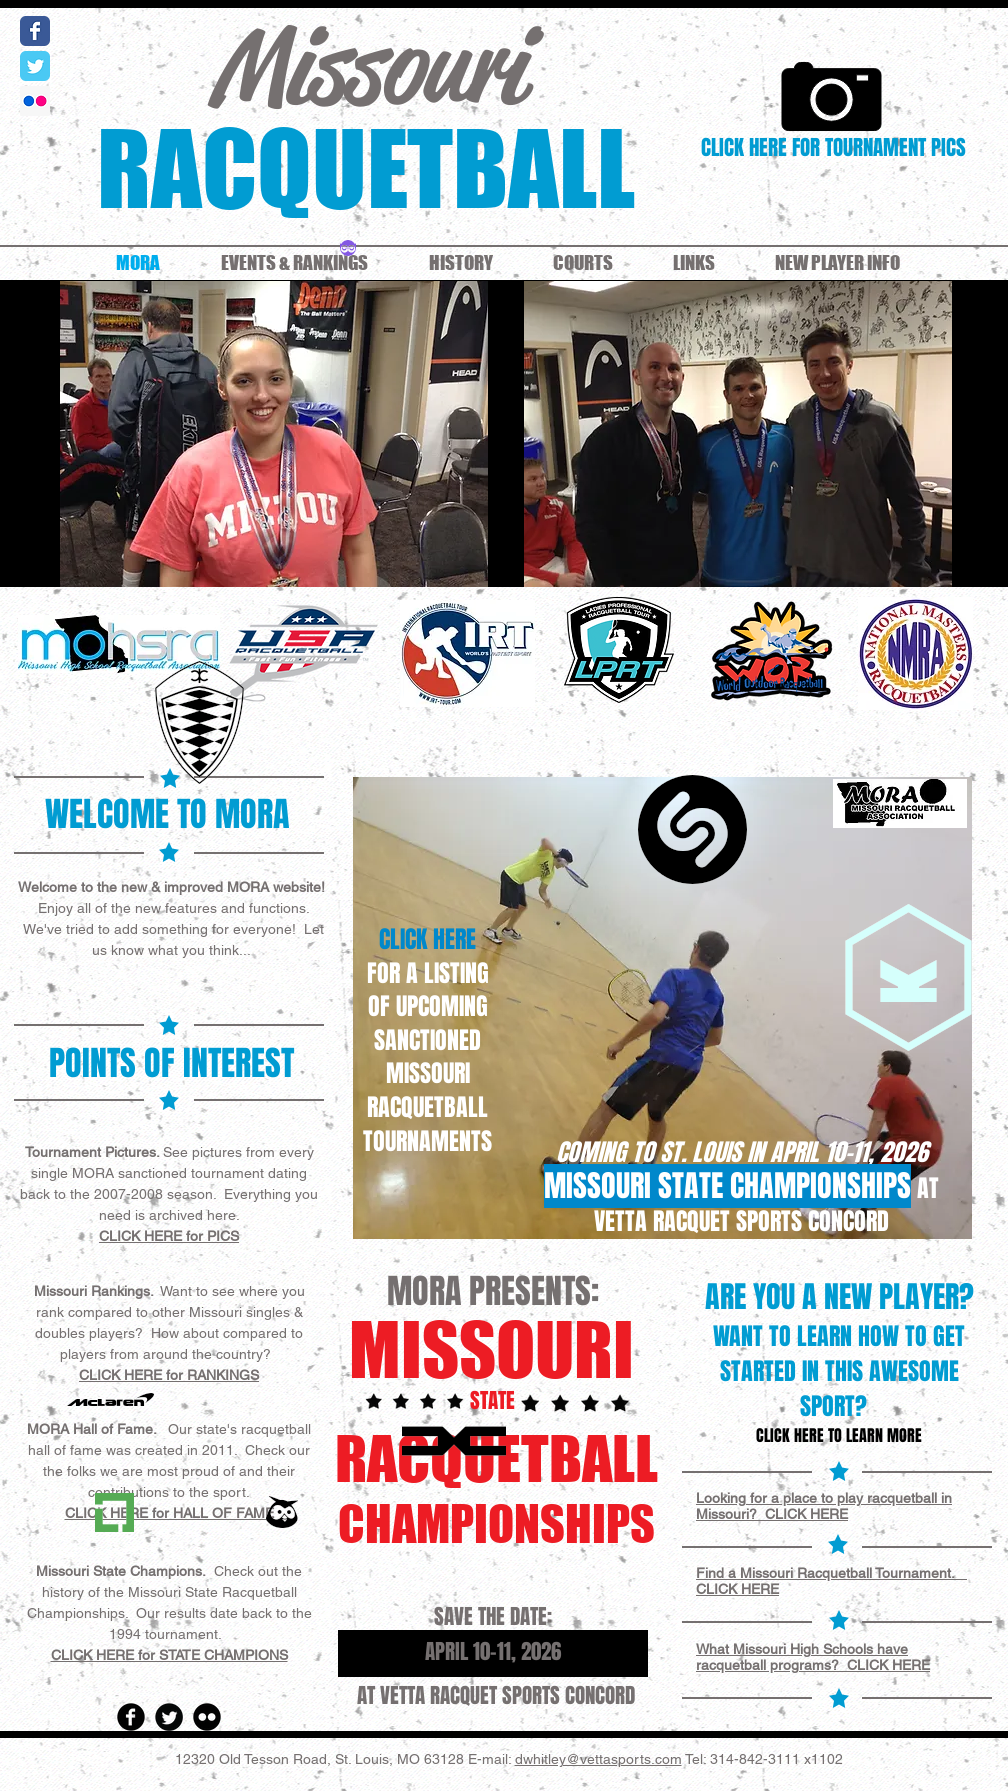 This screenshot has height=1791, width=1008. Describe the element at coordinates (282, 1512) in the screenshot. I see `open hootsuite social media management app` at that location.